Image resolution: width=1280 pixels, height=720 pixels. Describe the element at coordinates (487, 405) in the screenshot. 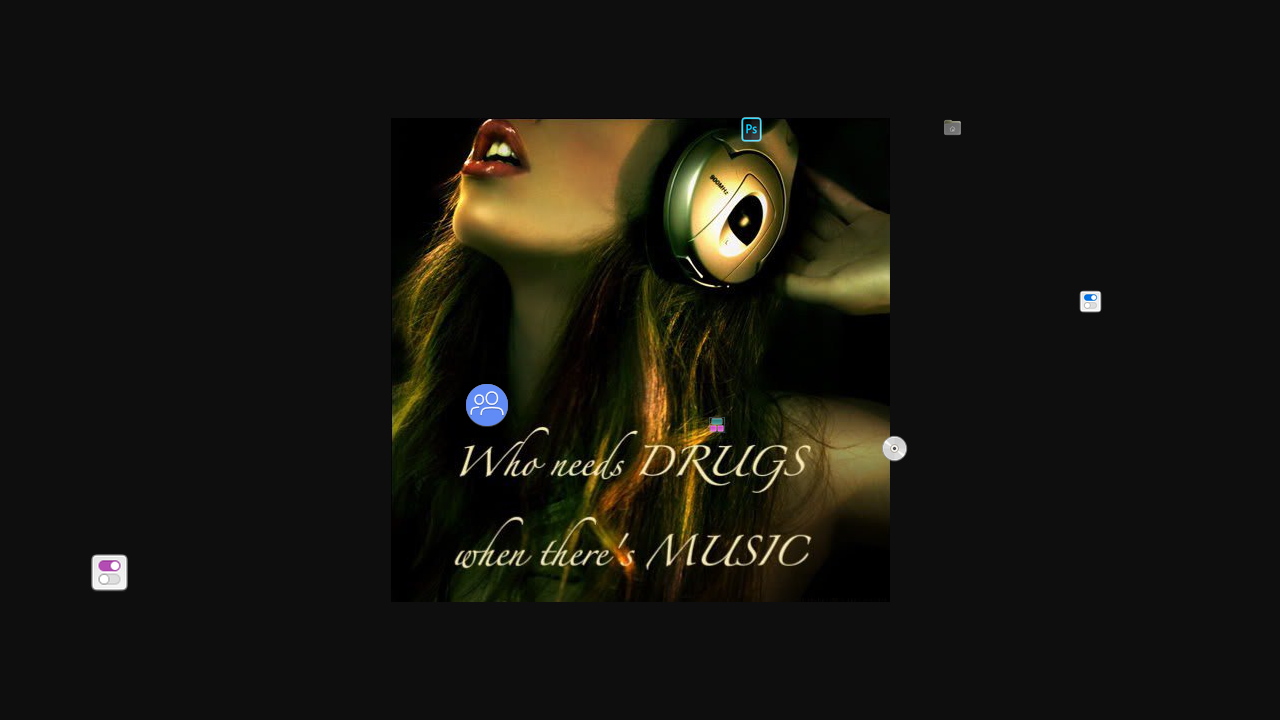

I see `access user account settings` at that location.